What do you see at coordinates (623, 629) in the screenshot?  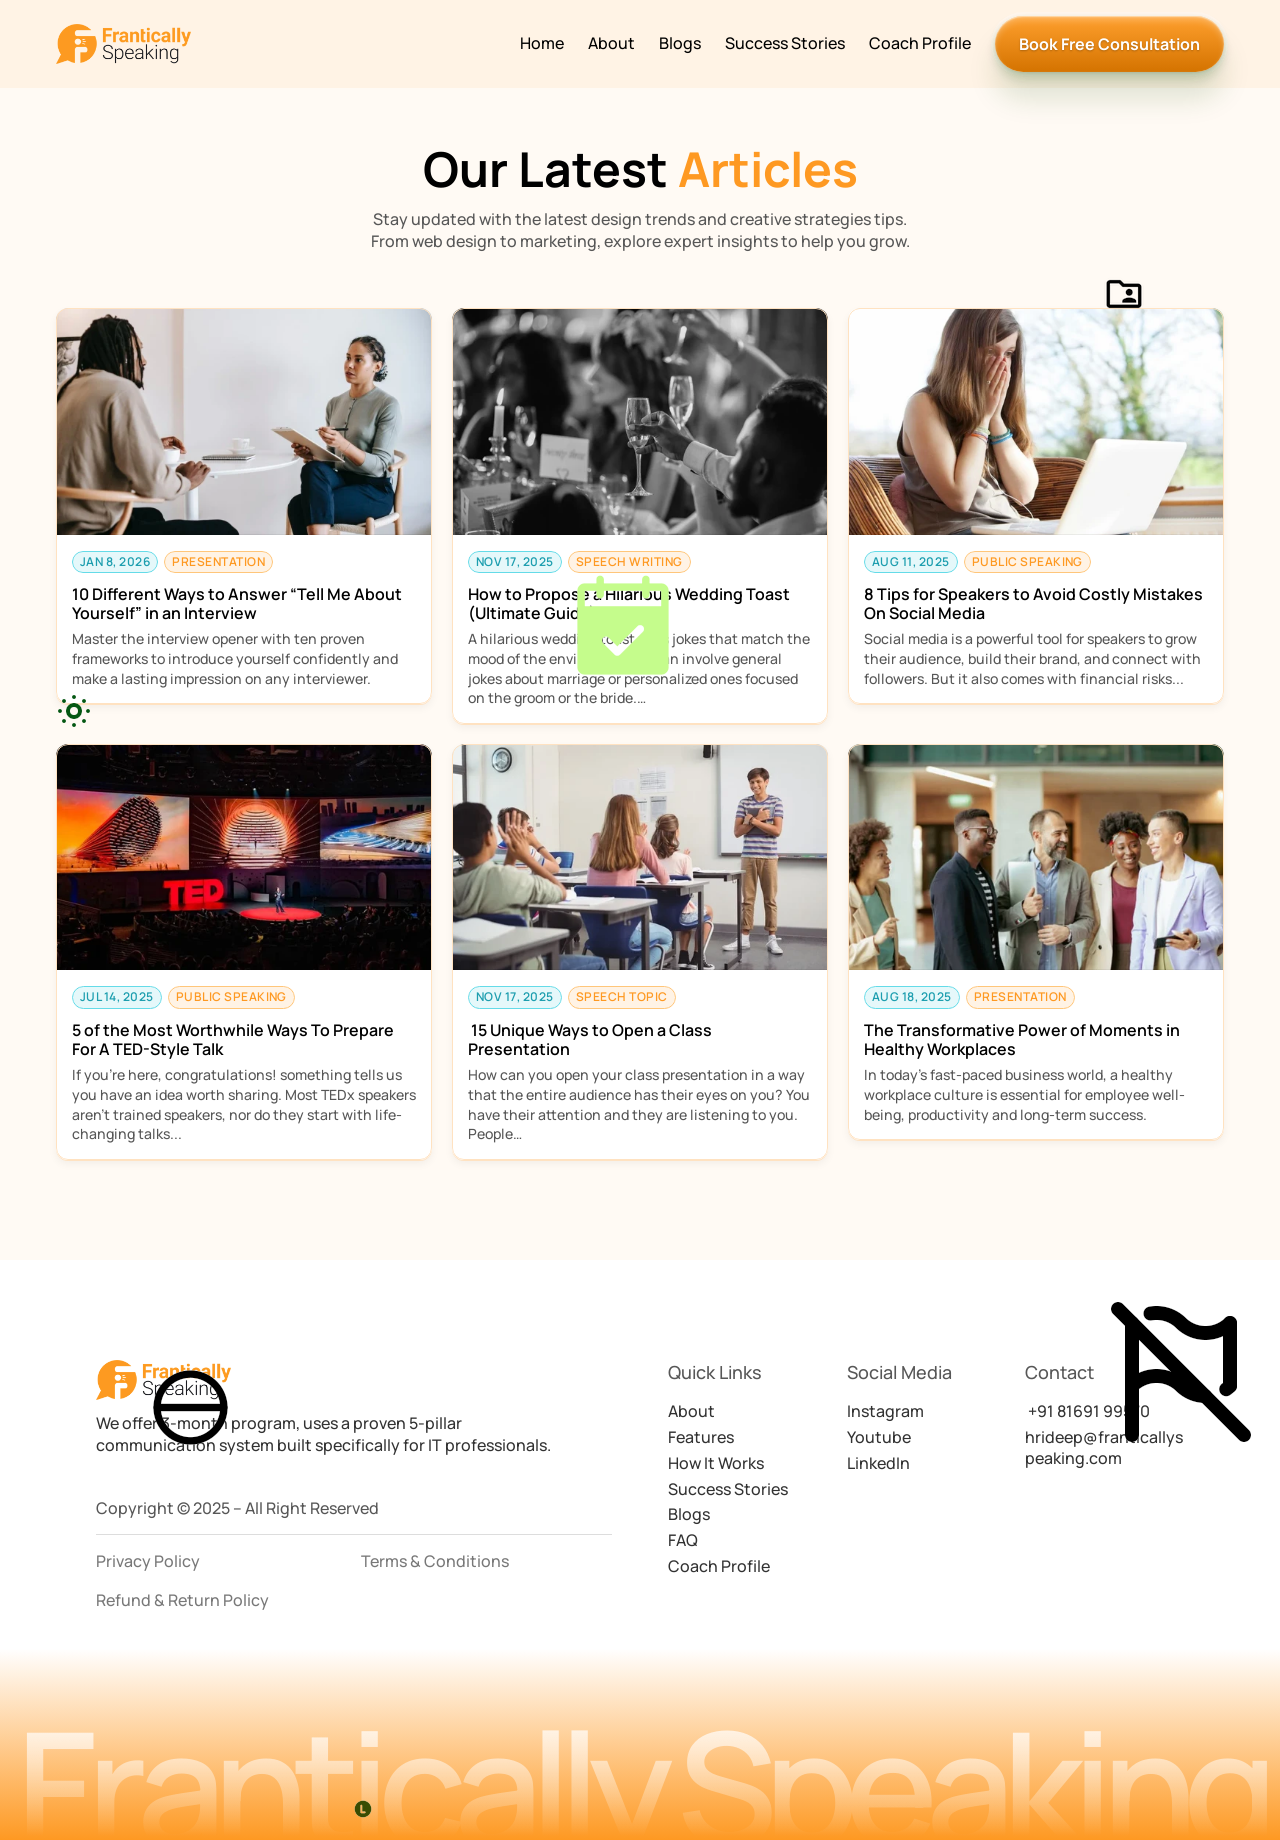 I see `confirm or schedule an event` at bounding box center [623, 629].